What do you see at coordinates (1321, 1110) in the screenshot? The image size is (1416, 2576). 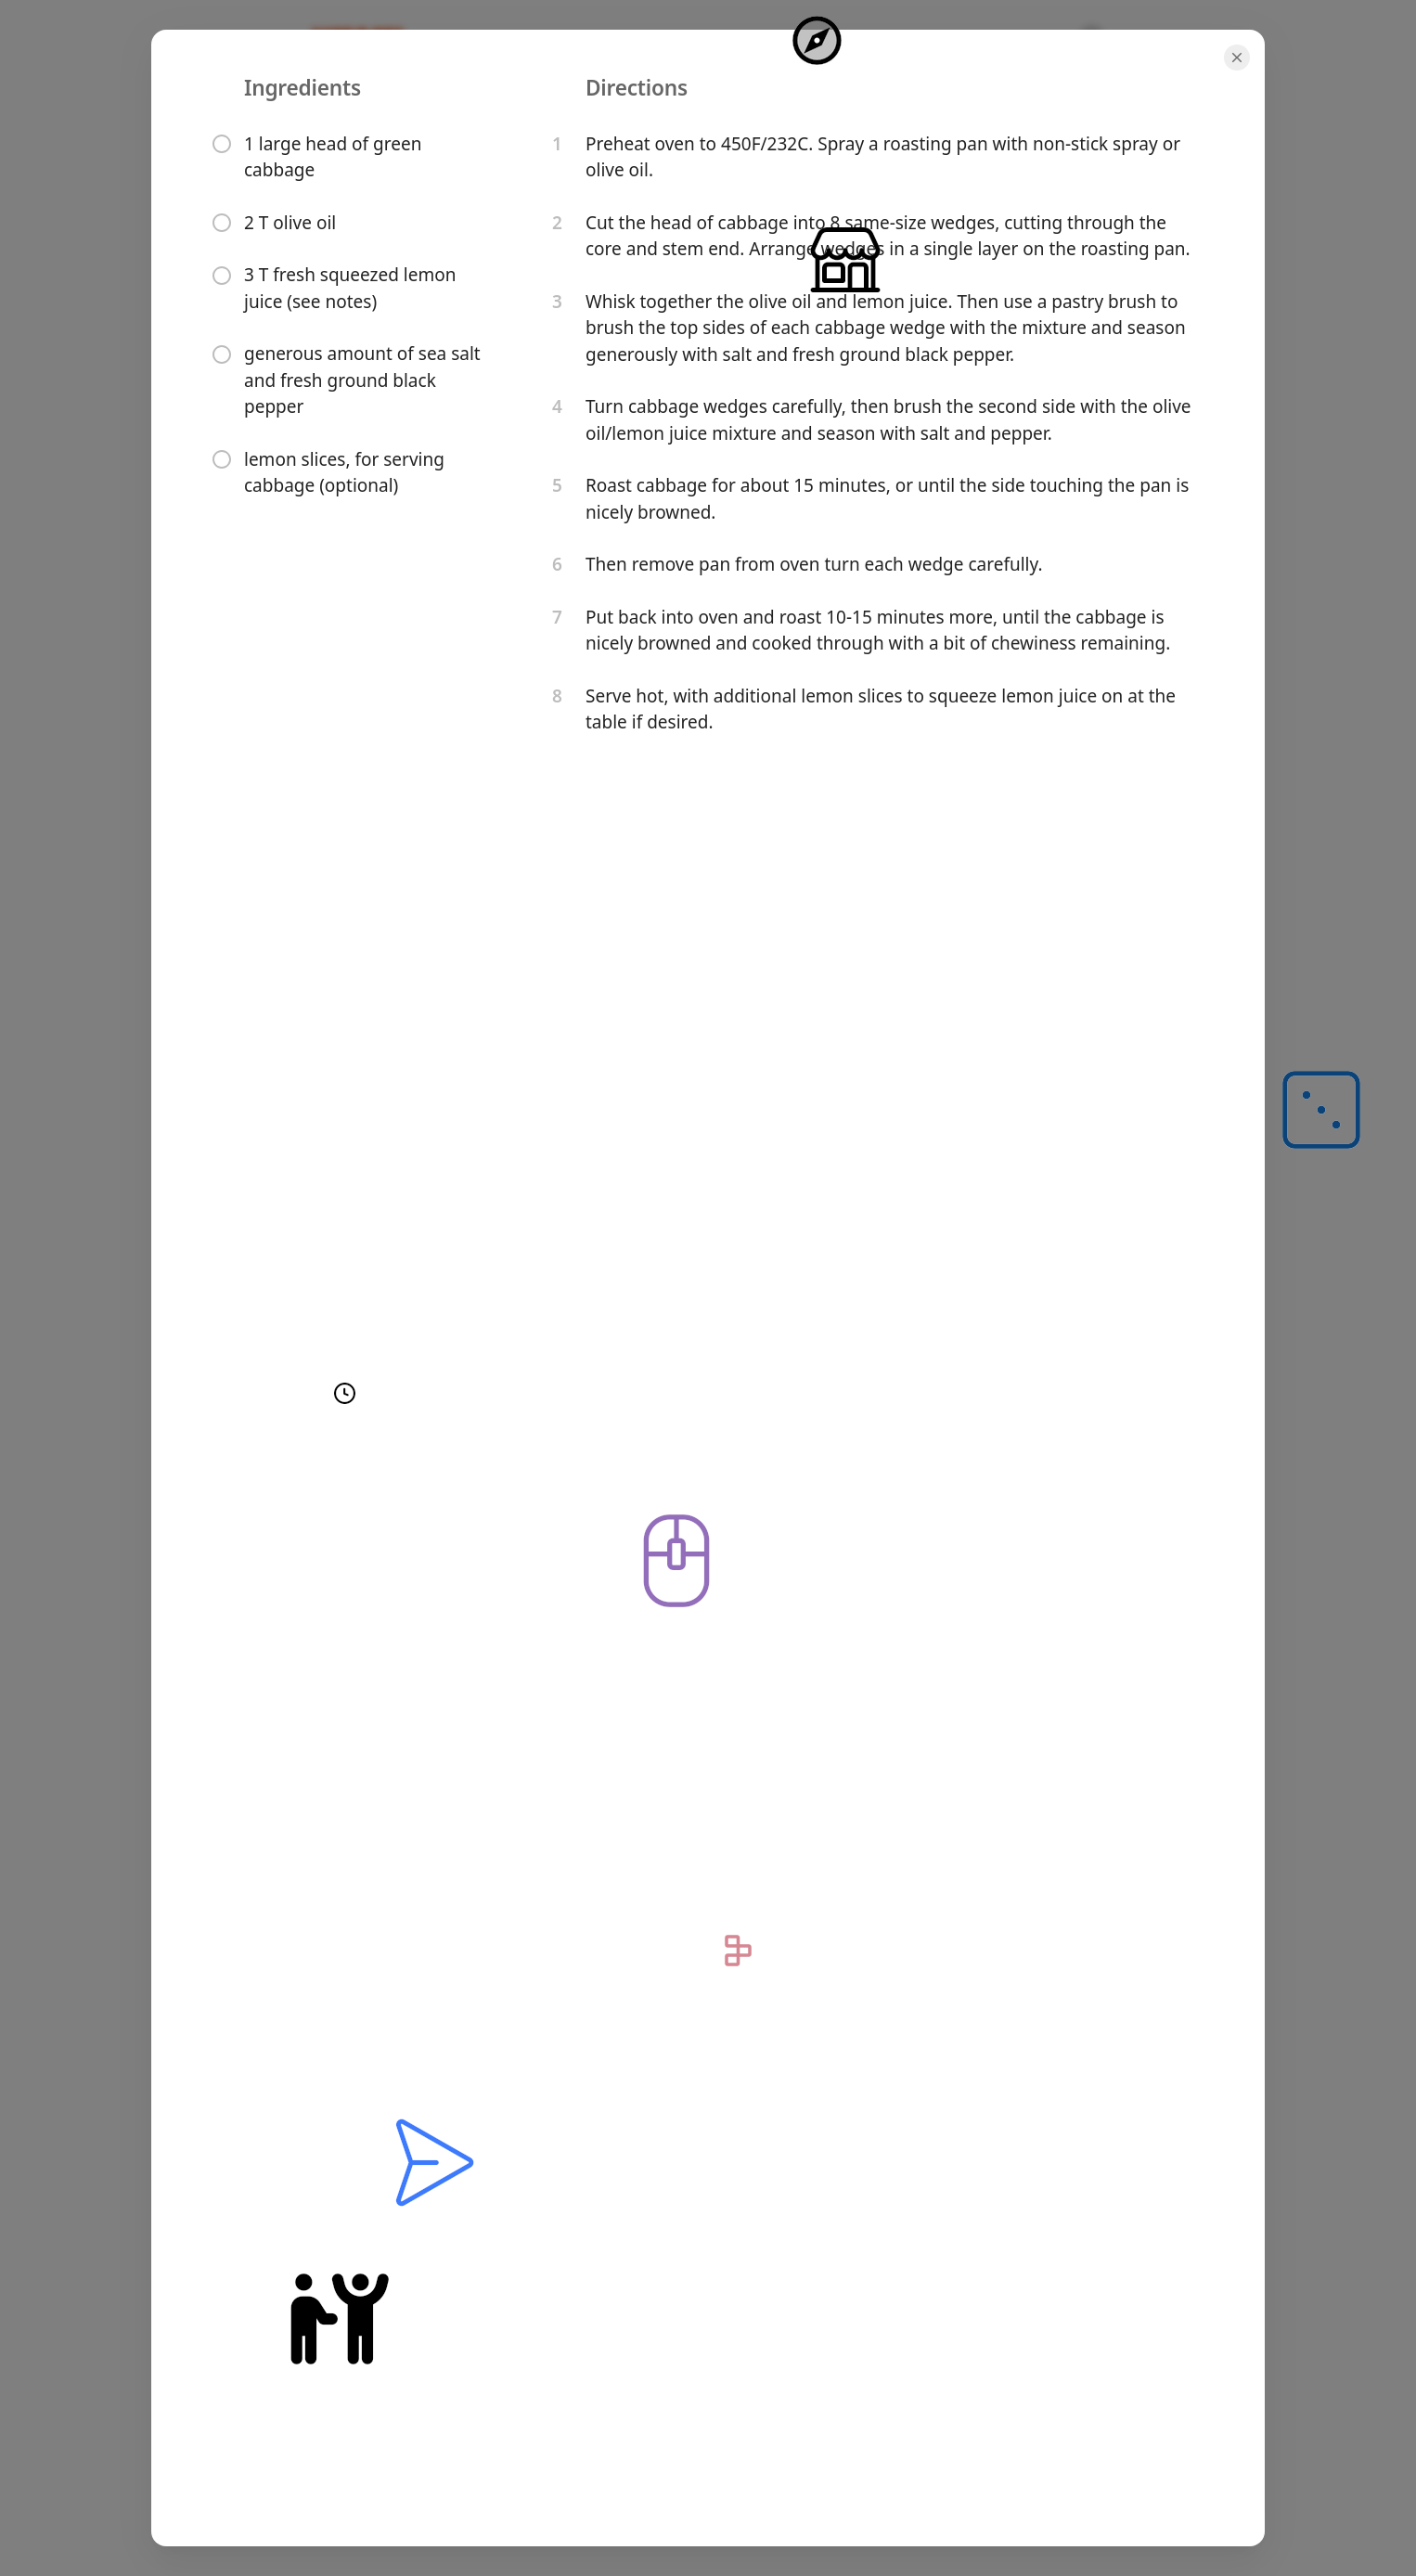 I see `randomize or shuffle content` at bounding box center [1321, 1110].